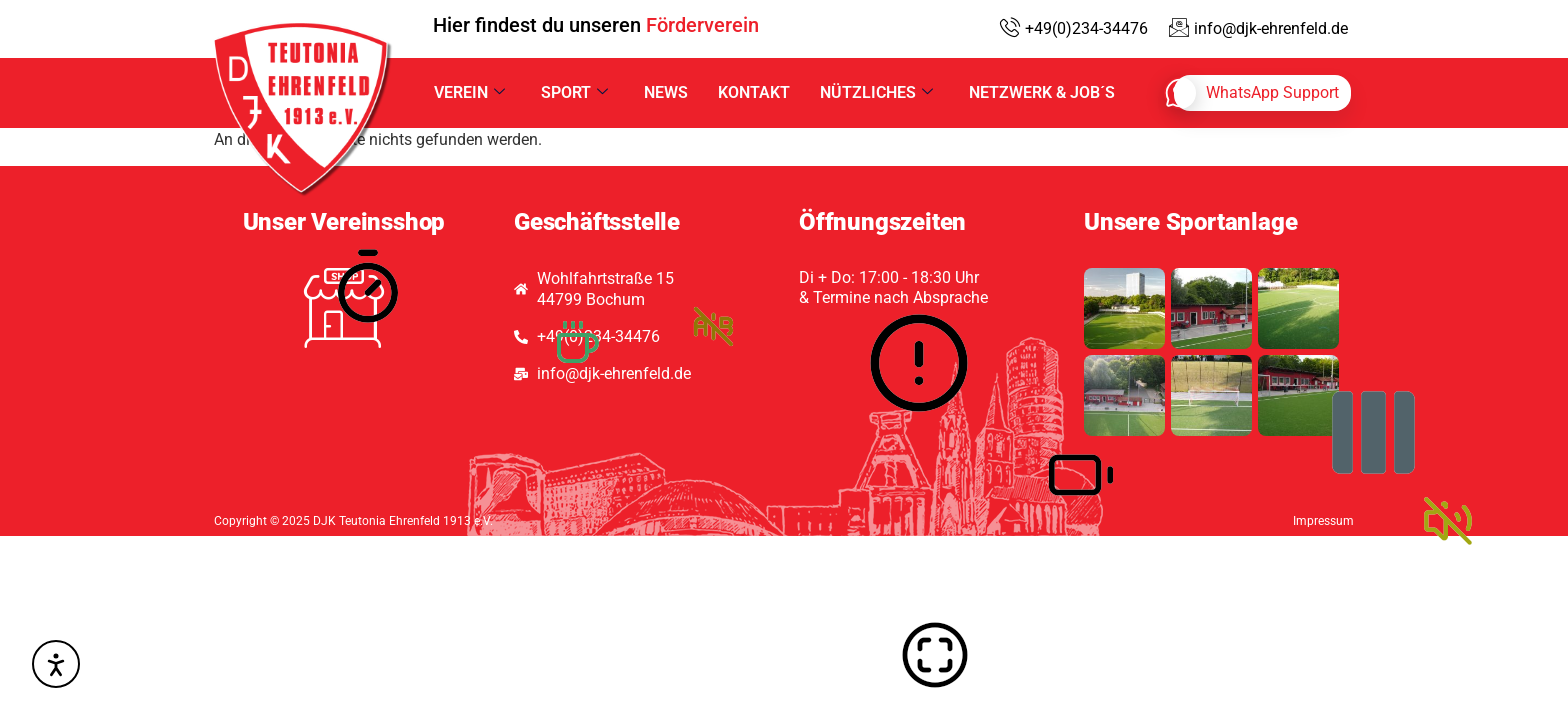  Describe the element at coordinates (713, 326) in the screenshot. I see `disable a/b testing mode` at that location.